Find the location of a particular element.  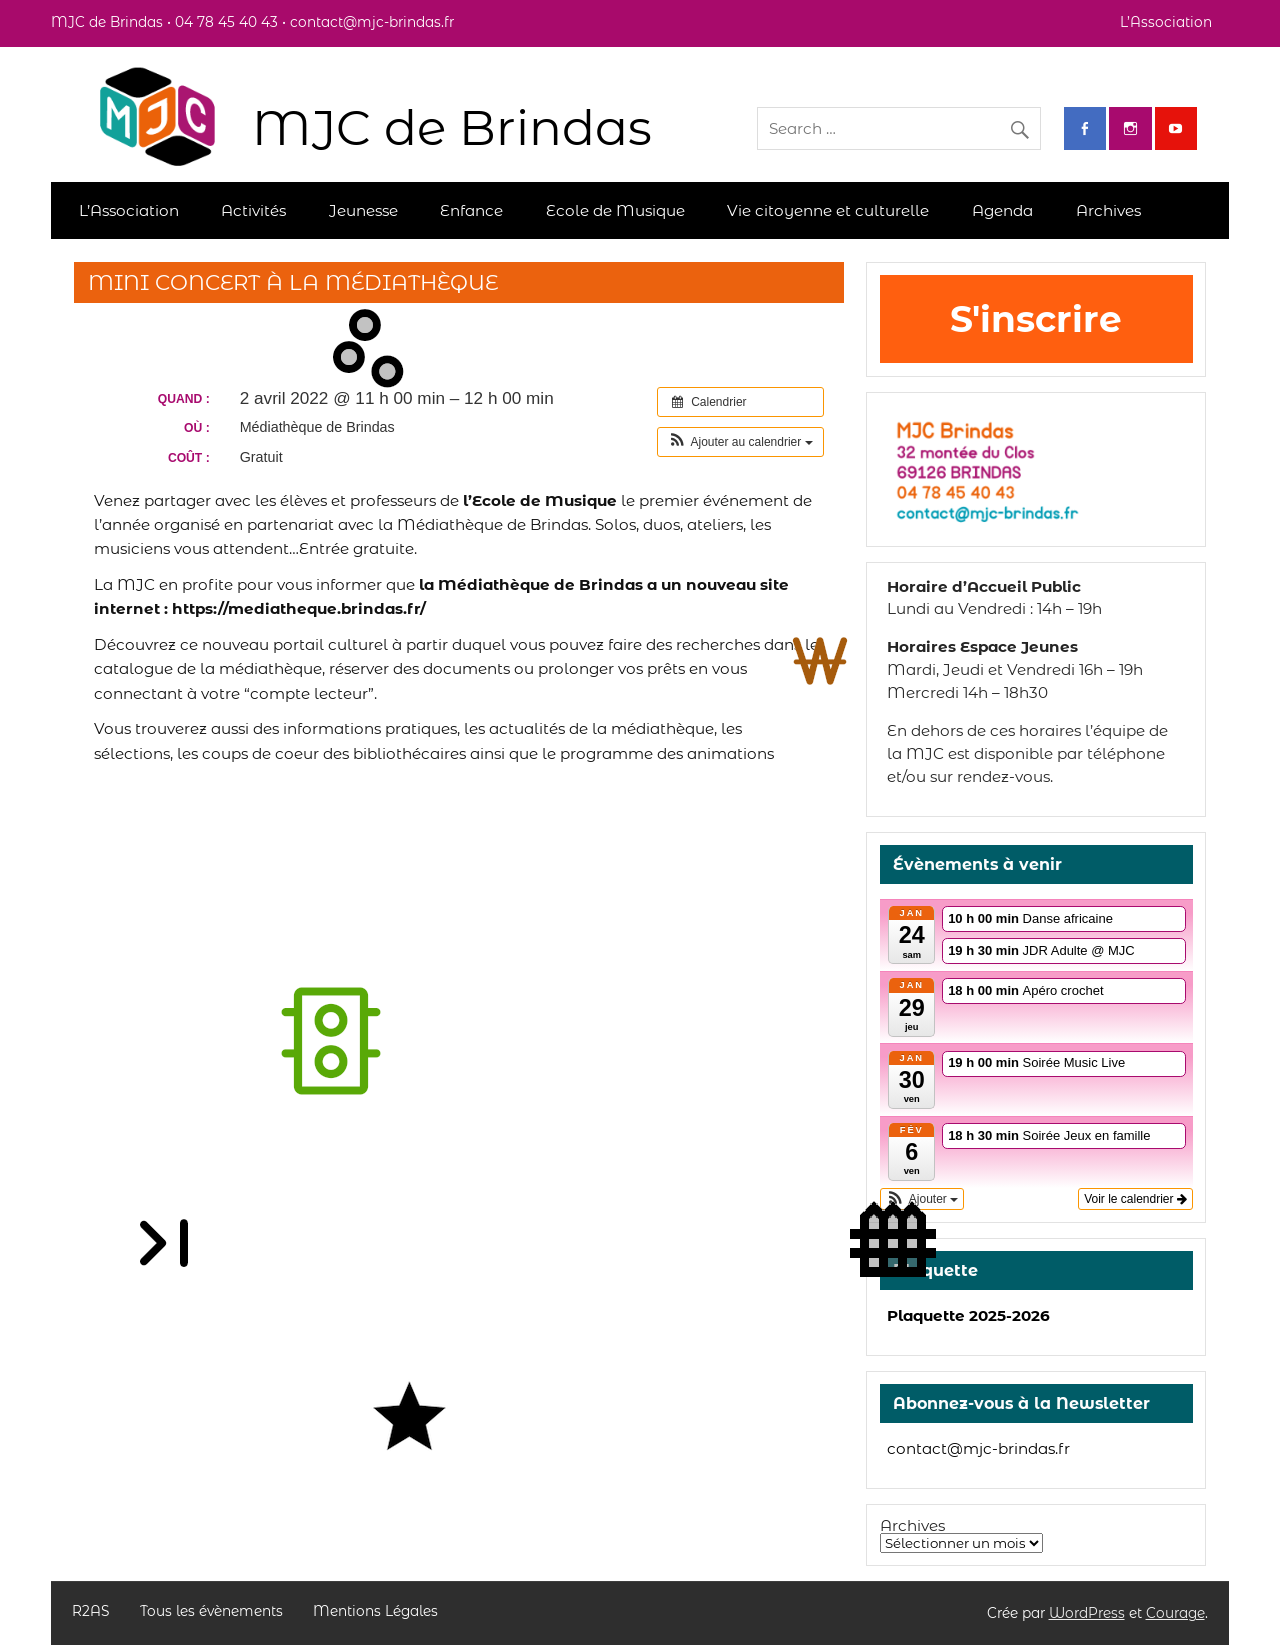

add item to favorites is located at coordinates (409, 1417).